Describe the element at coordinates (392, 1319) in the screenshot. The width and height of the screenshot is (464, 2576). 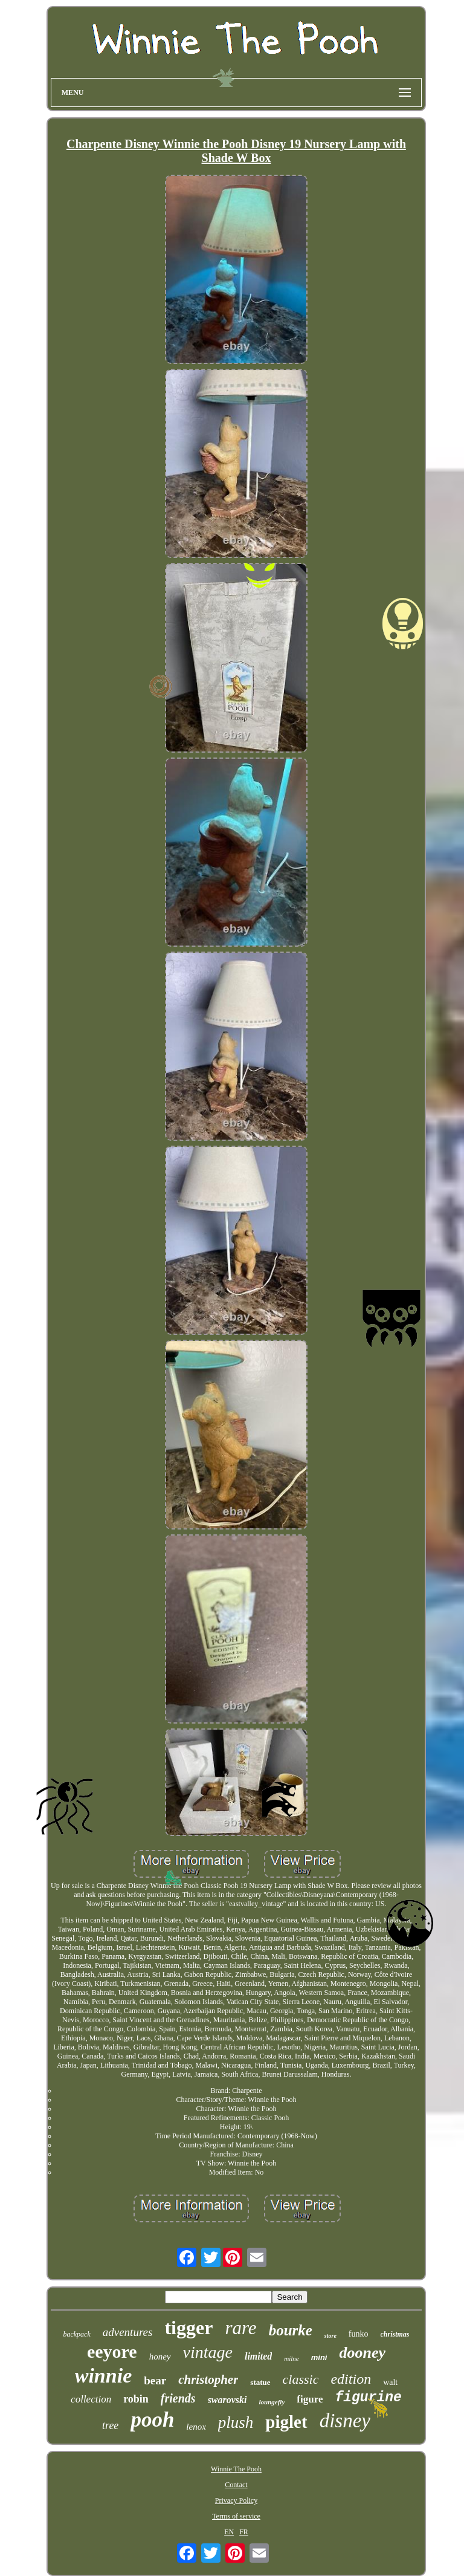
I see `spider or arachnid enemy character in a game` at that location.